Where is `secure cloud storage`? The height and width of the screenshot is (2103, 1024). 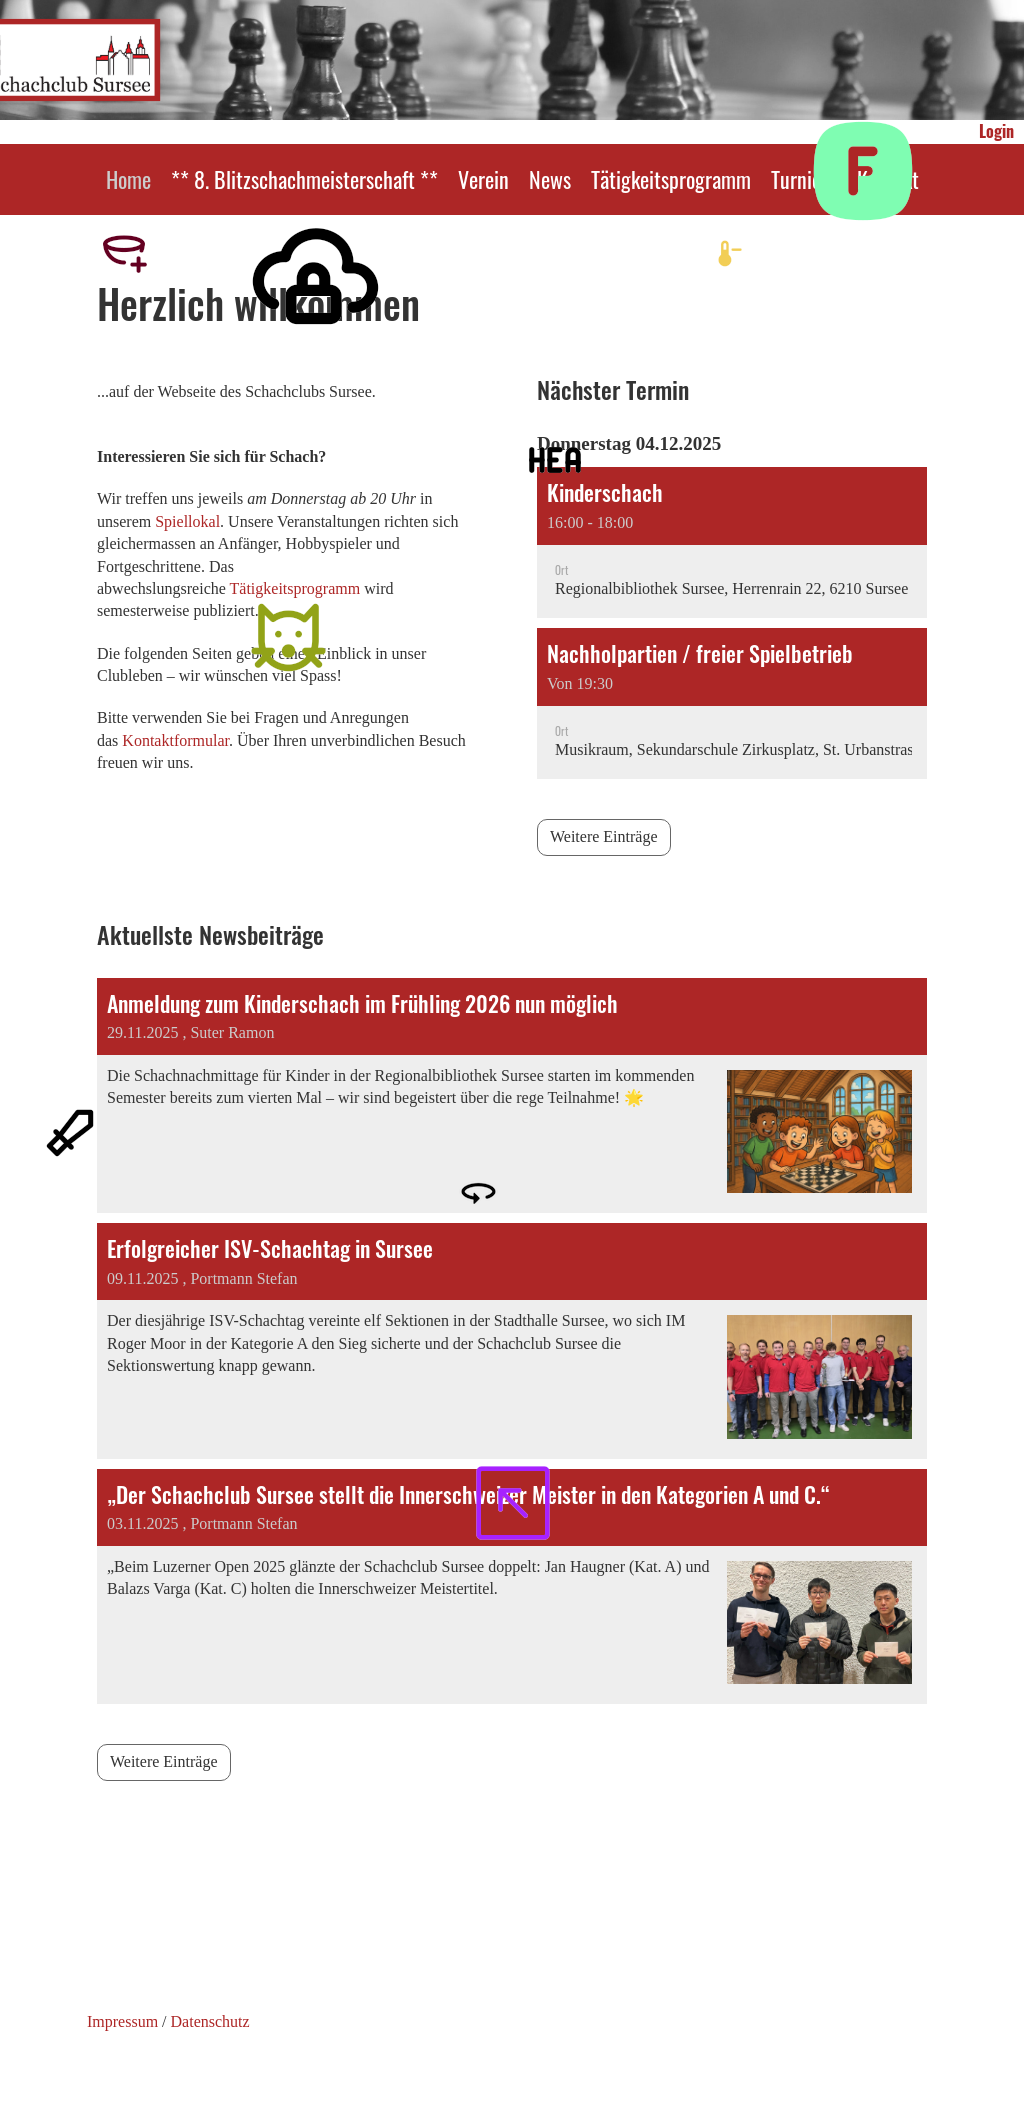
secure cloud storage is located at coordinates (313, 273).